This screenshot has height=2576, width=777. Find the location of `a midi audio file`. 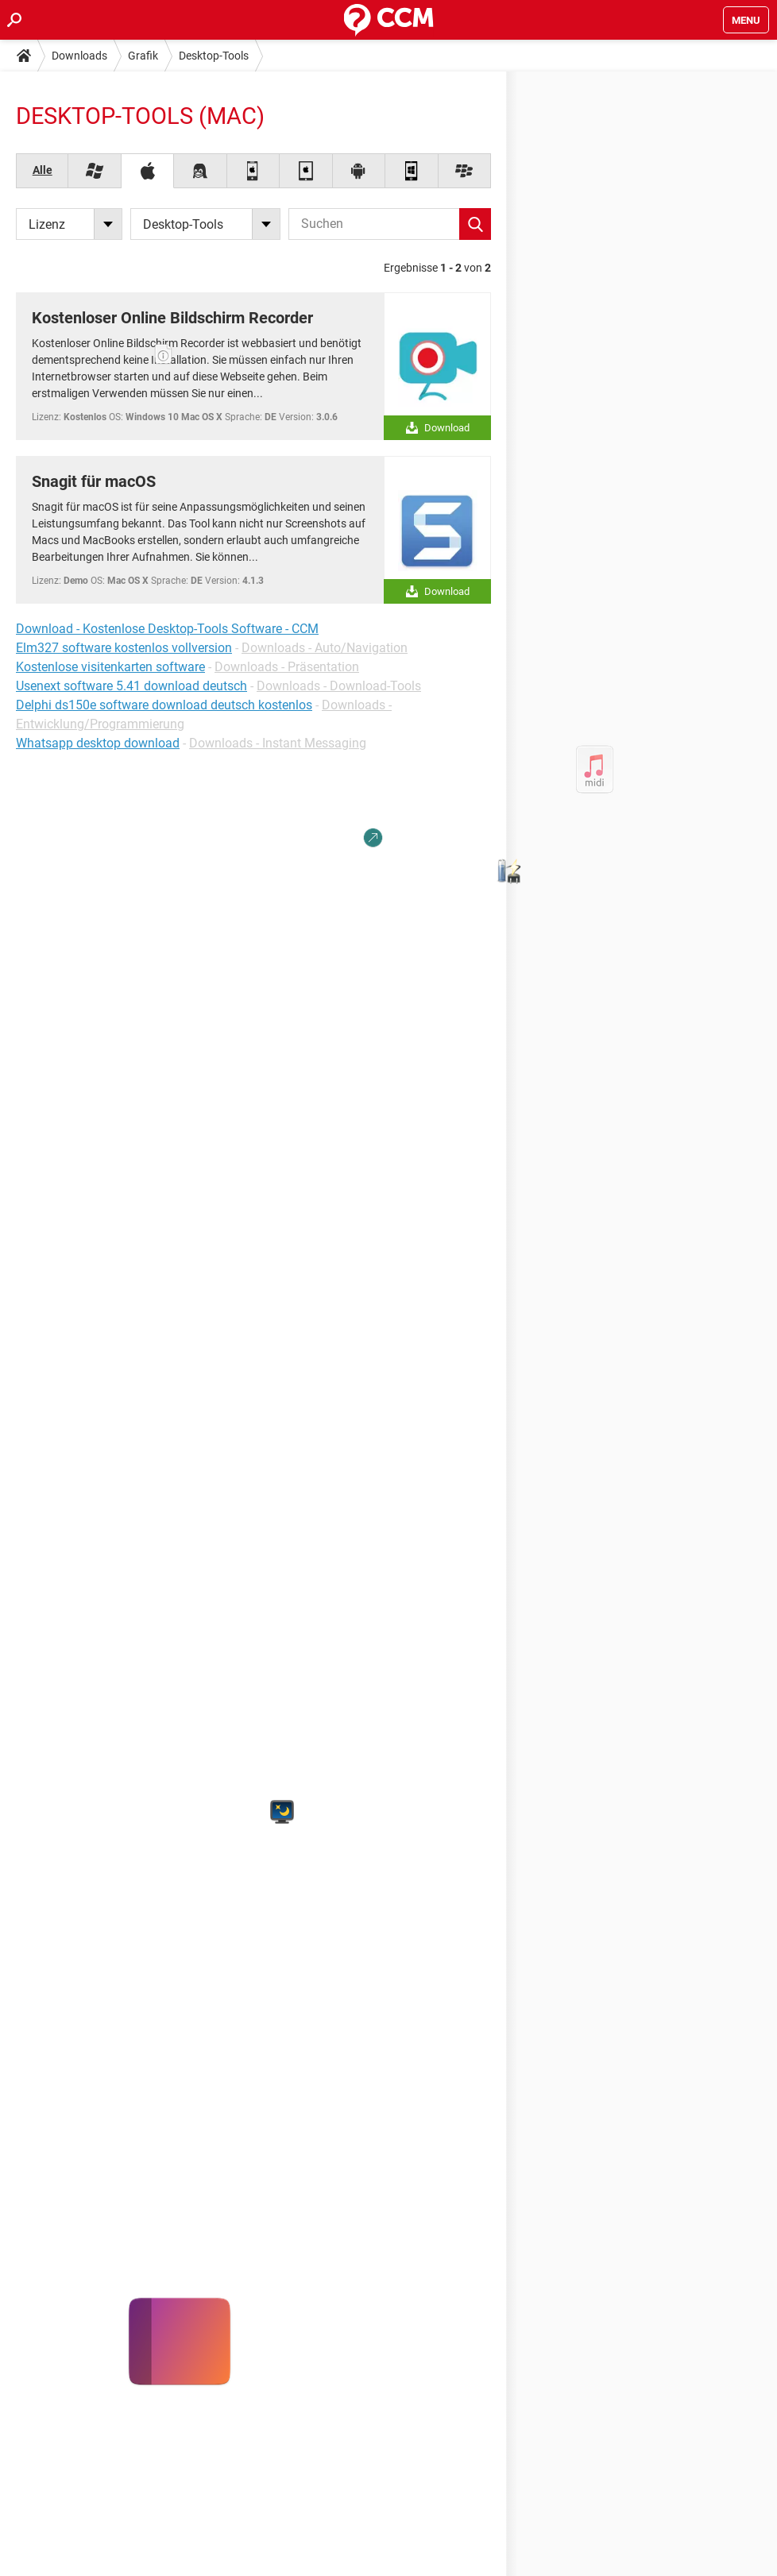

a midi audio file is located at coordinates (594, 769).